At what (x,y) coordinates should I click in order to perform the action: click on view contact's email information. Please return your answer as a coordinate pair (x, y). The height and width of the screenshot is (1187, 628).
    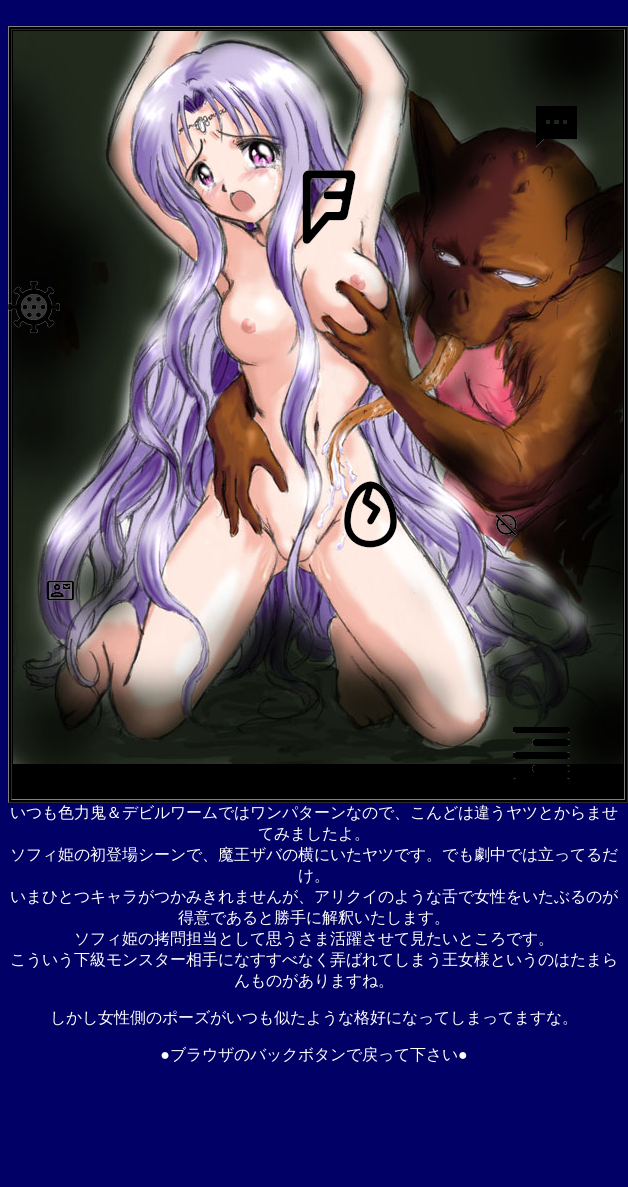
    Looking at the image, I should click on (60, 590).